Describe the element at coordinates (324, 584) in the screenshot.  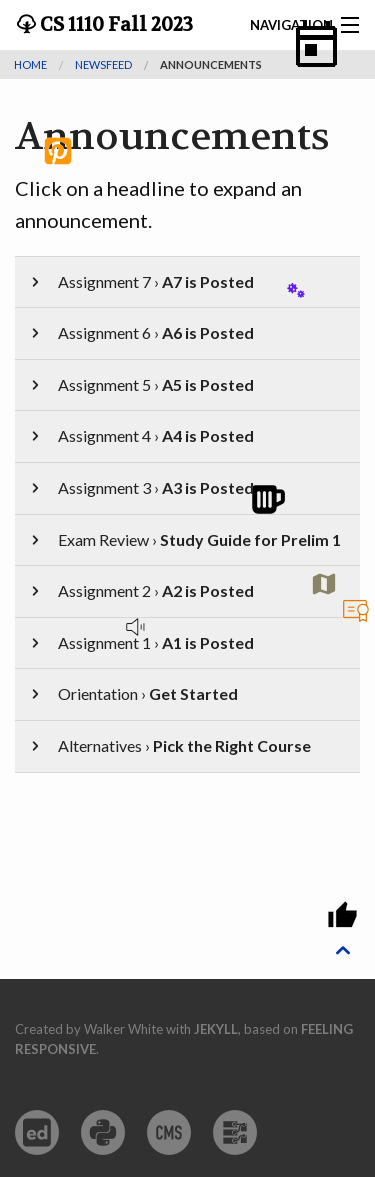
I see `view map` at that location.